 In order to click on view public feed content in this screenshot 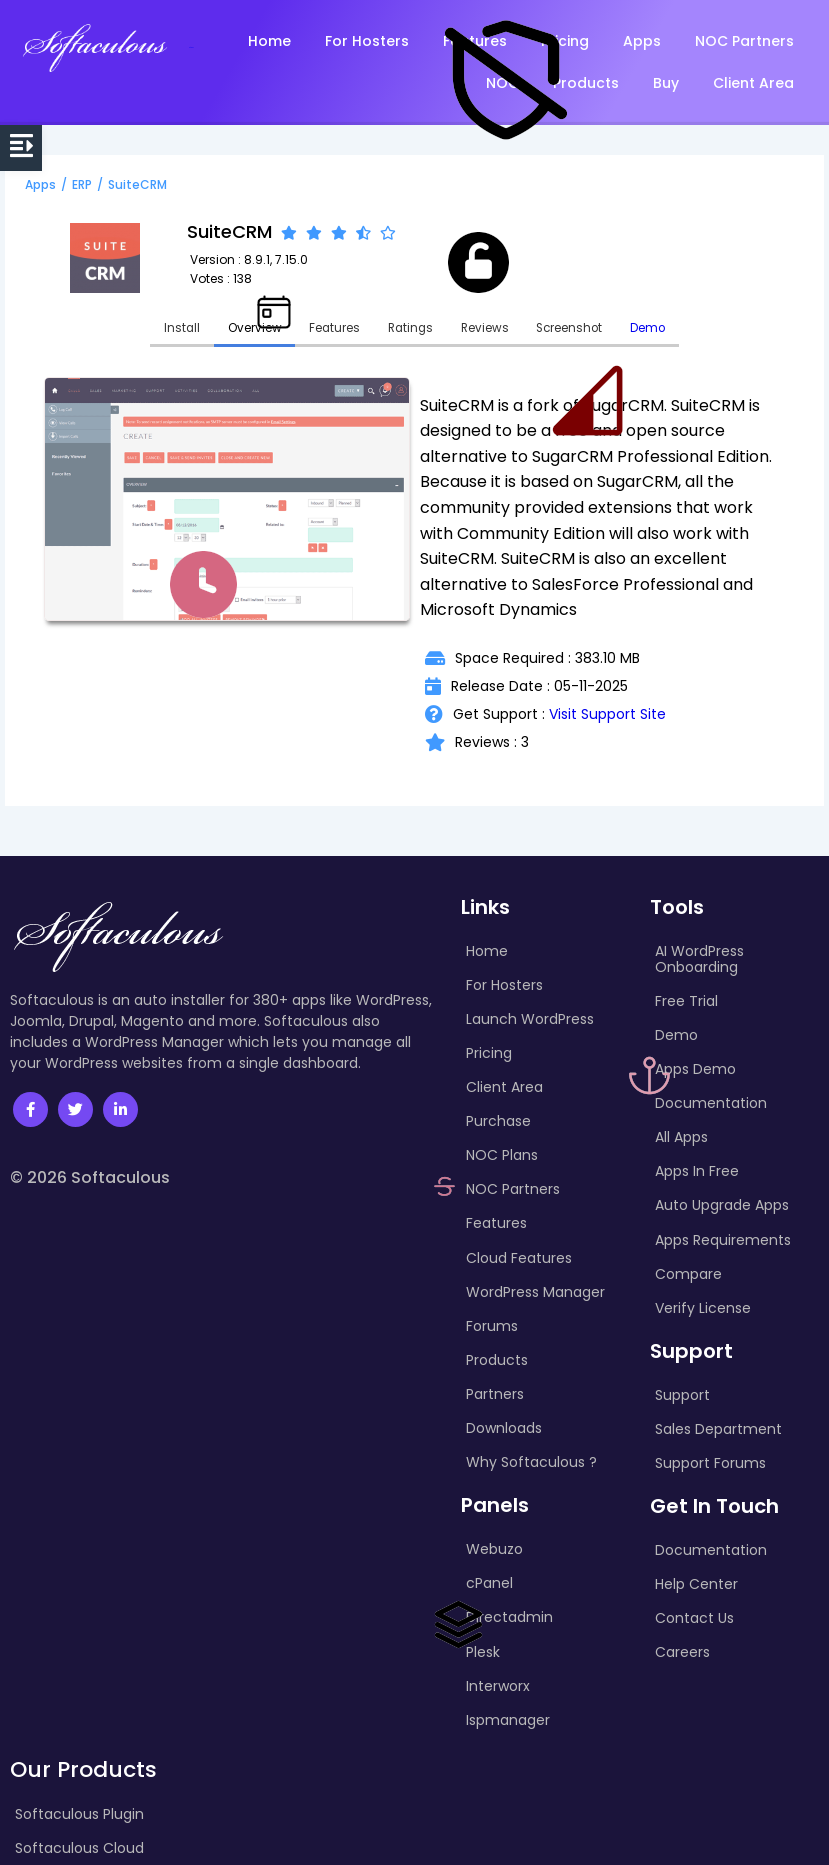, I will do `click(478, 262)`.